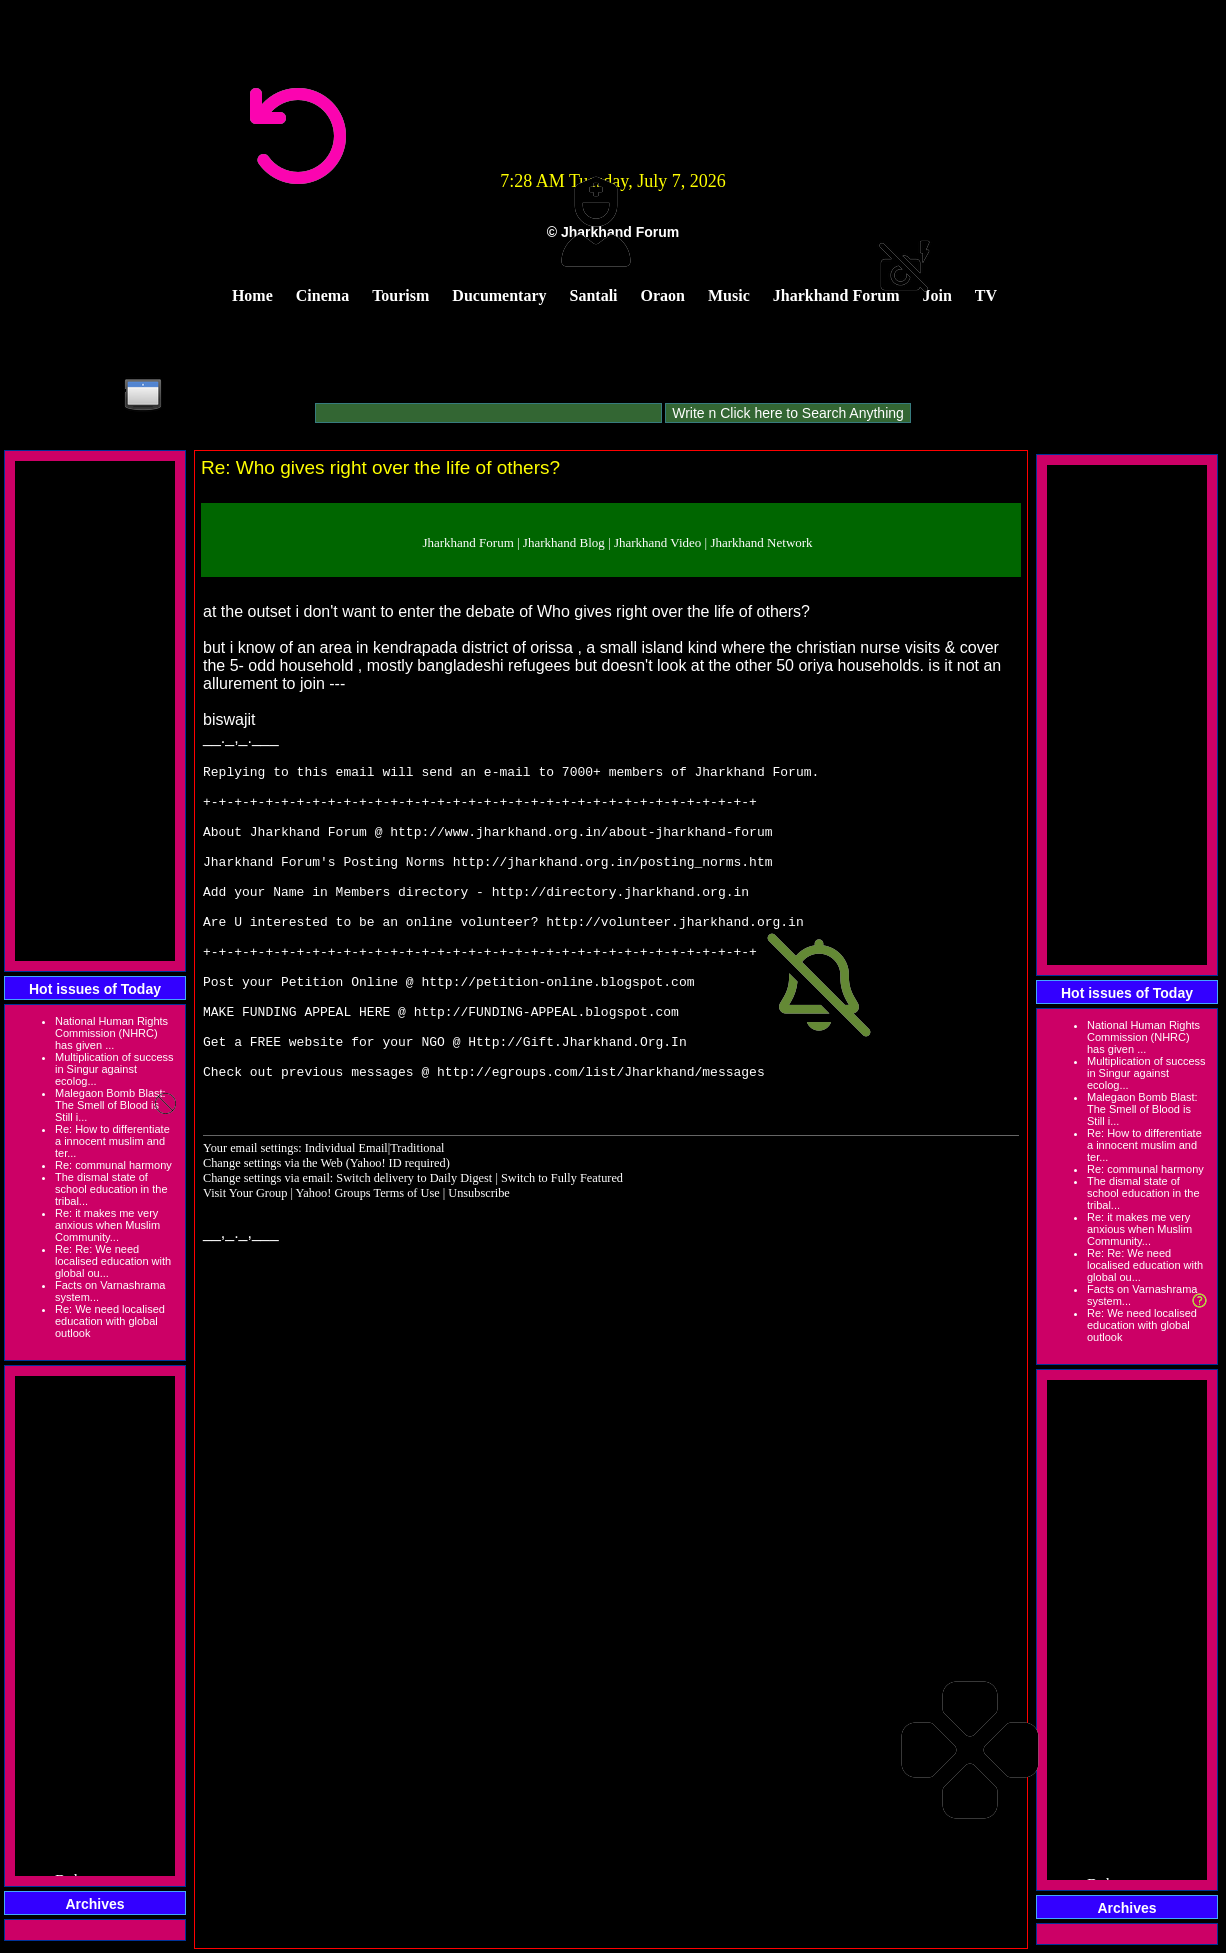  What do you see at coordinates (298, 136) in the screenshot?
I see `undo the last action` at bounding box center [298, 136].